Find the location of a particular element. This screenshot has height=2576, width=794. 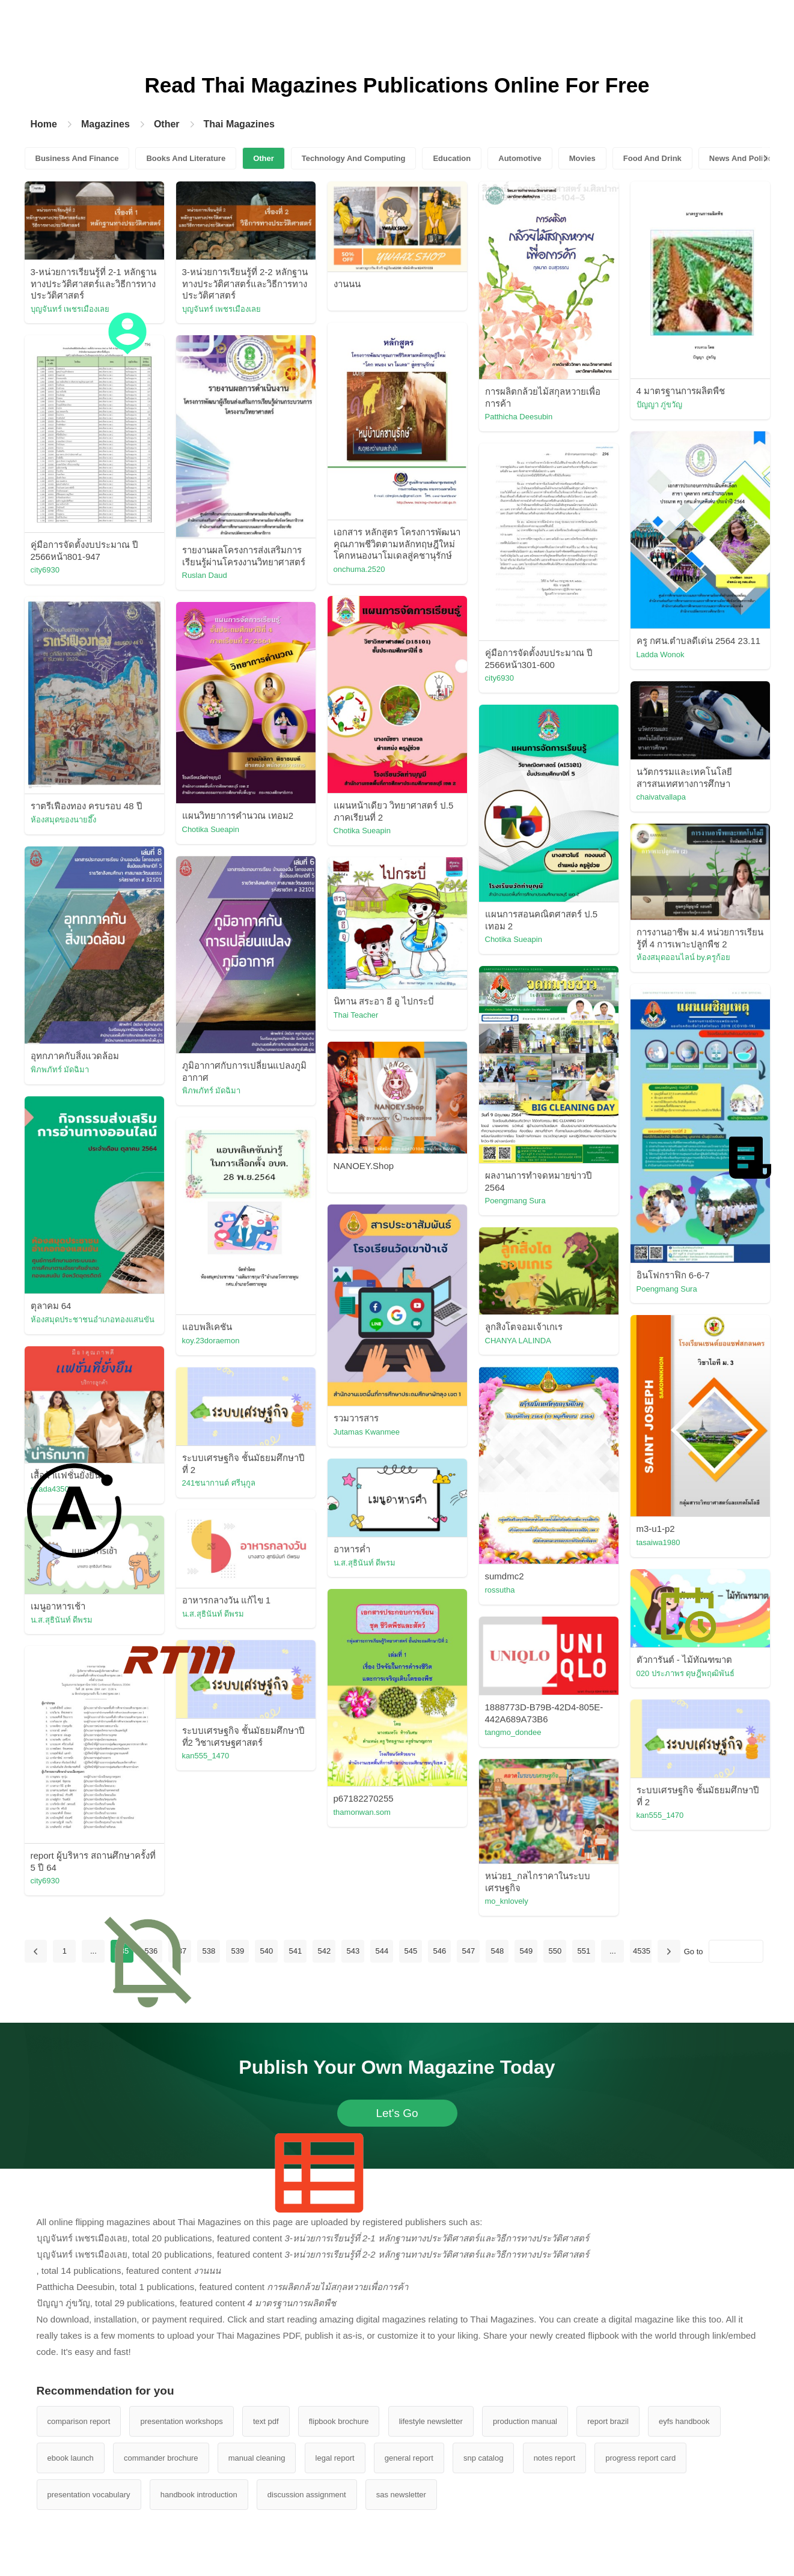

view document list or file details is located at coordinates (750, 1158).